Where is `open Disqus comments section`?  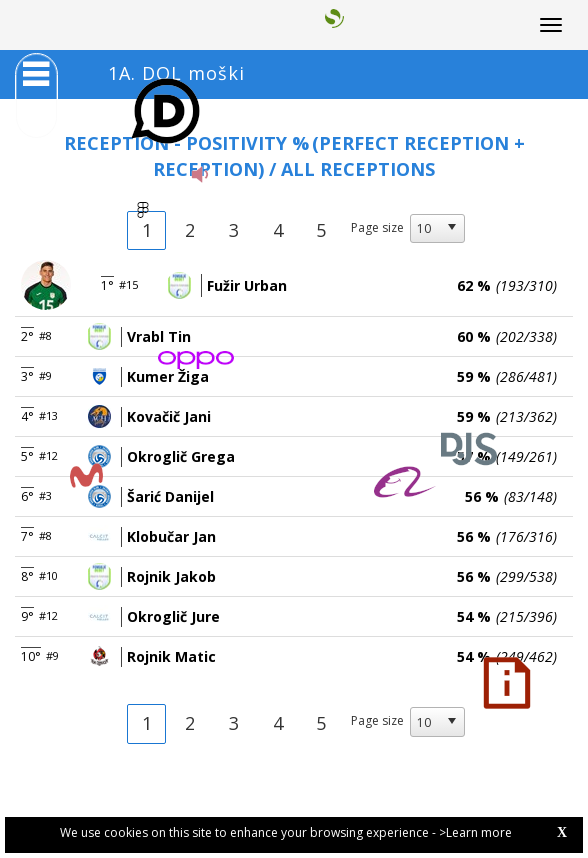 open Disqus comments section is located at coordinates (167, 111).